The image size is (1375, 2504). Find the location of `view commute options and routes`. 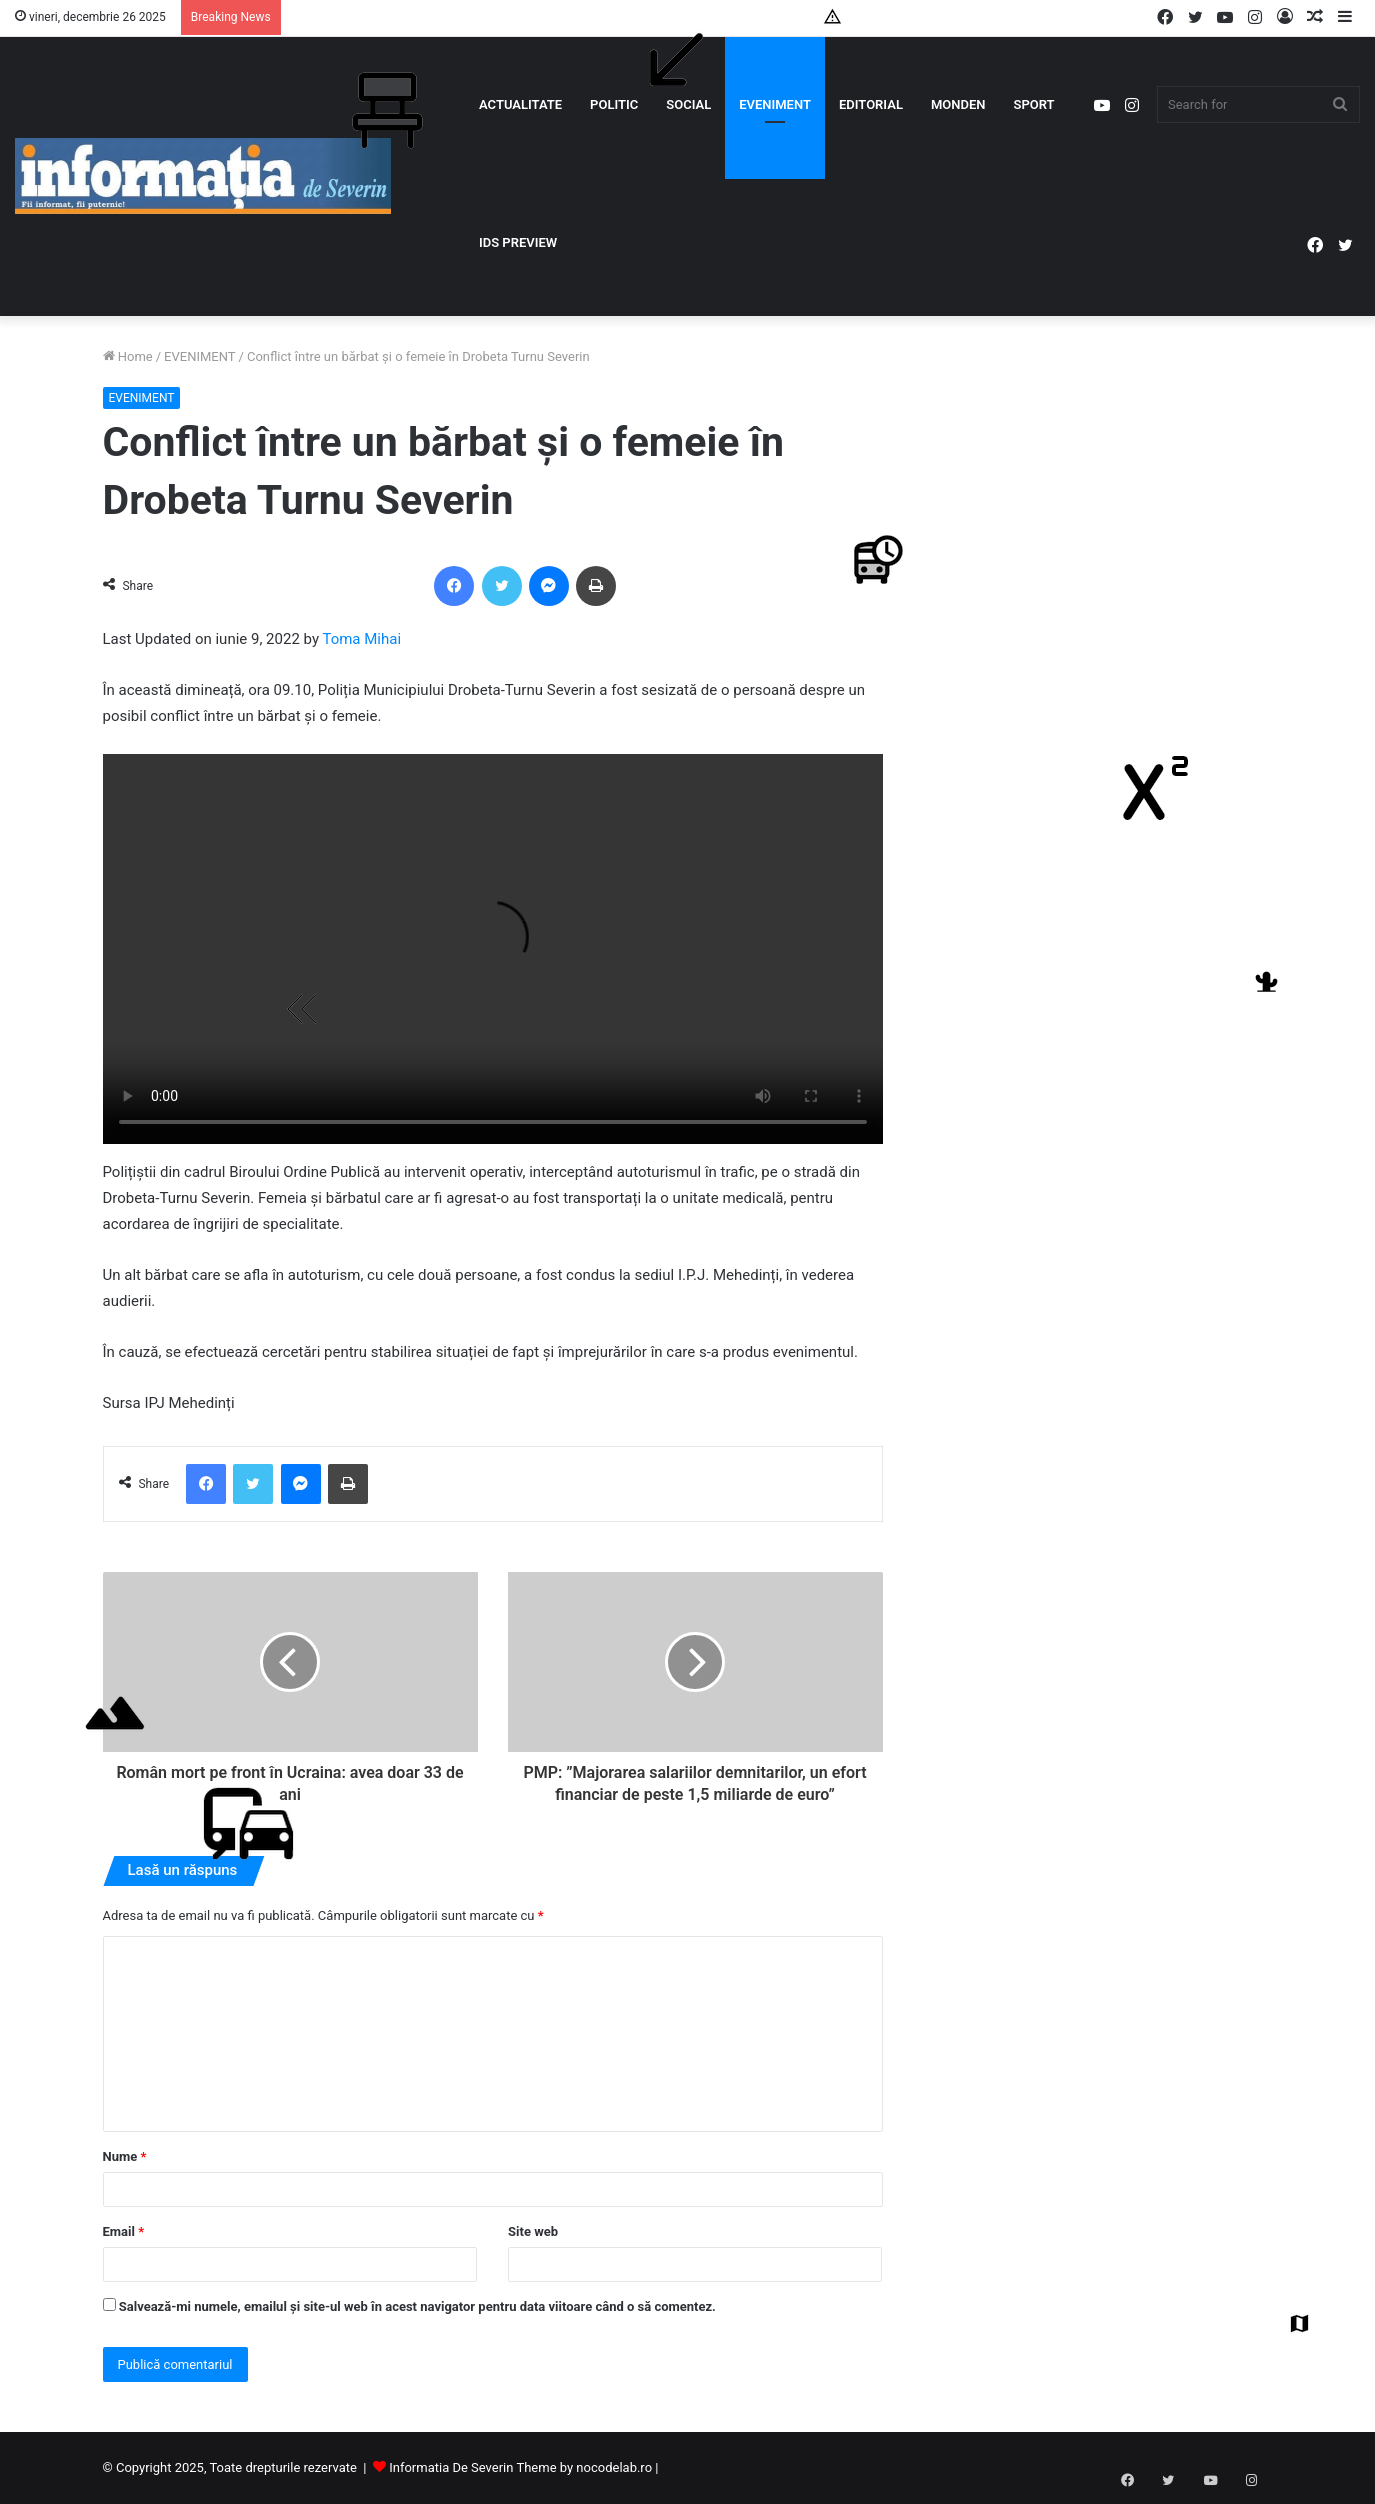

view commute options and routes is located at coordinates (248, 1823).